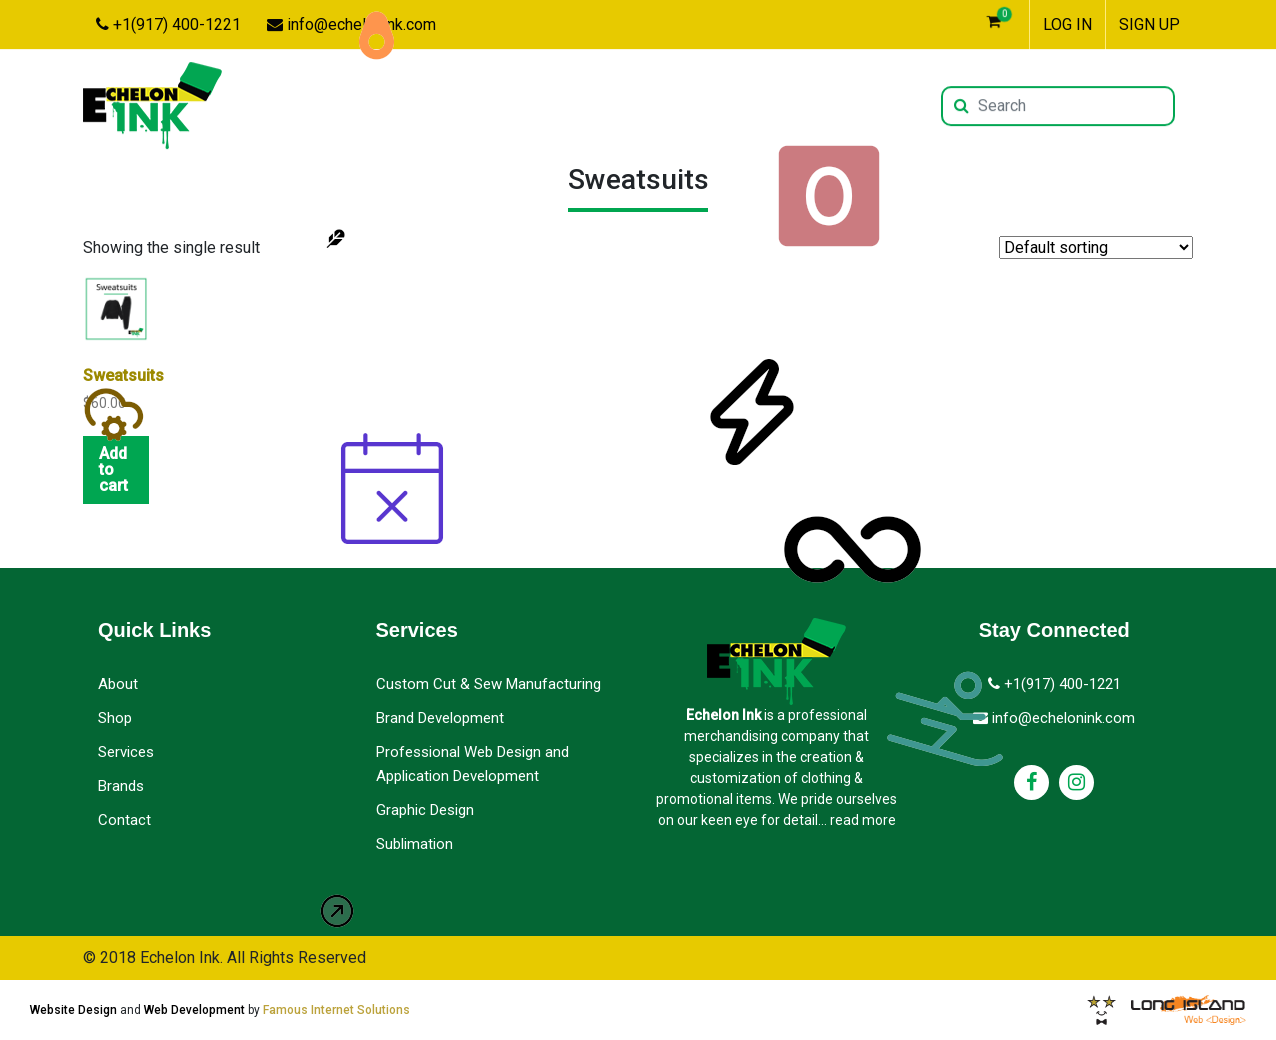 This screenshot has height=1040, width=1276. Describe the element at coordinates (829, 196) in the screenshot. I see `indicates zero or no items` at that location.